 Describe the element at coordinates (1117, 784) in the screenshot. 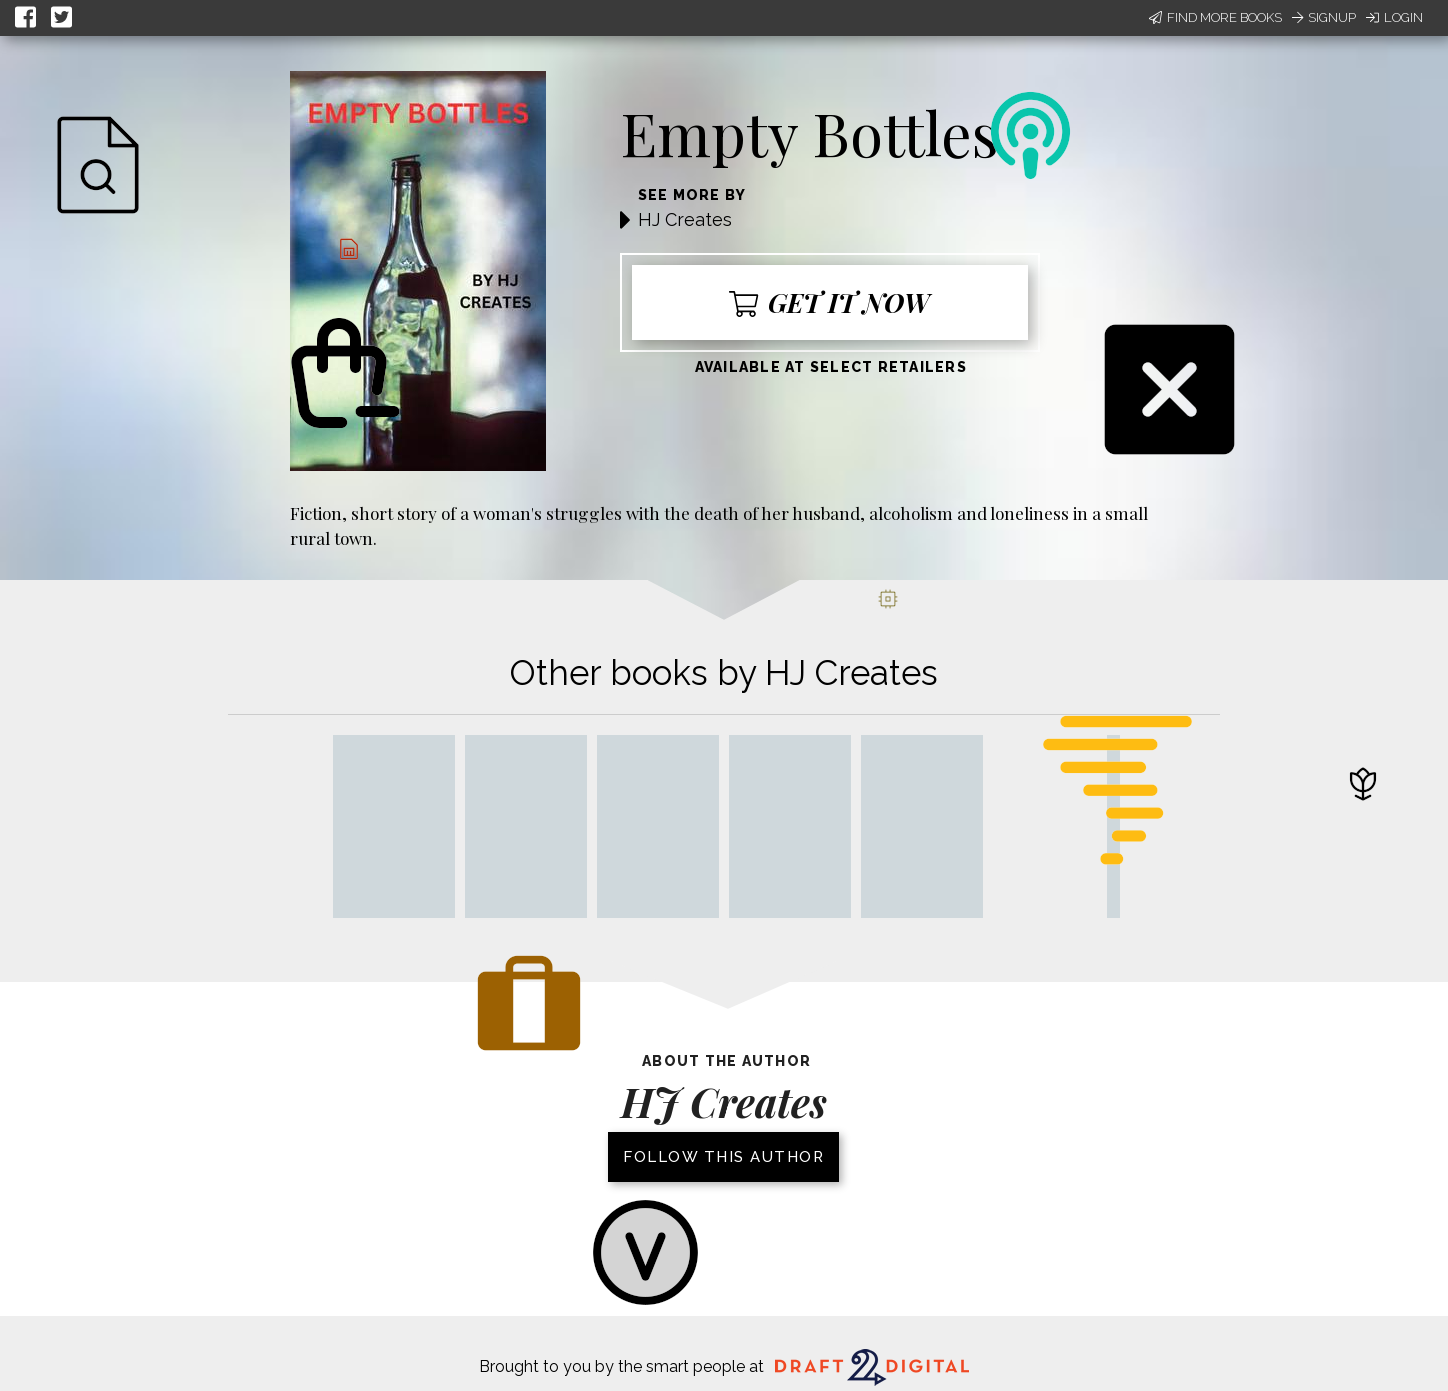

I see `indicates severe weather alert or tornado warning` at that location.